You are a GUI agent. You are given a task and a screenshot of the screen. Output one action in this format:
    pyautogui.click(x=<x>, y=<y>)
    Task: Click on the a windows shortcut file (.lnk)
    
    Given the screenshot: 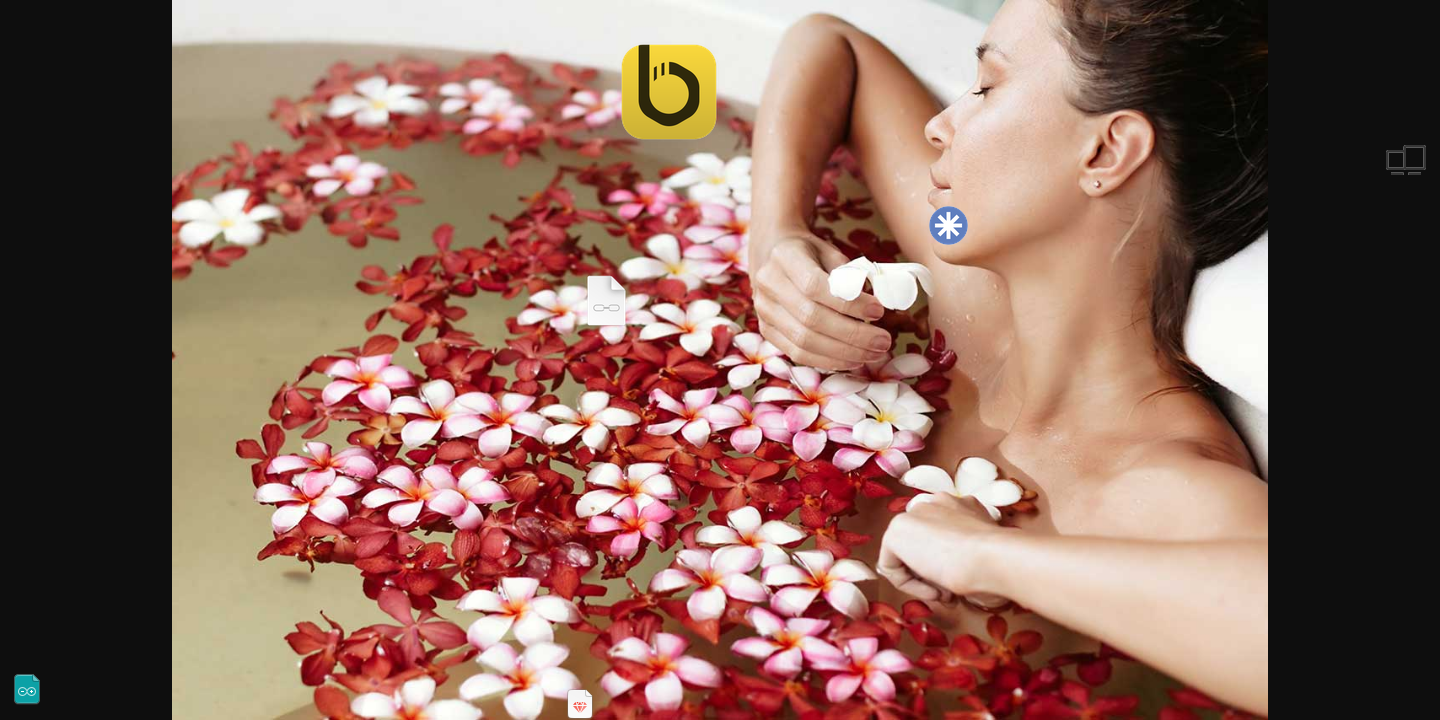 What is the action you would take?
    pyautogui.click(x=606, y=301)
    